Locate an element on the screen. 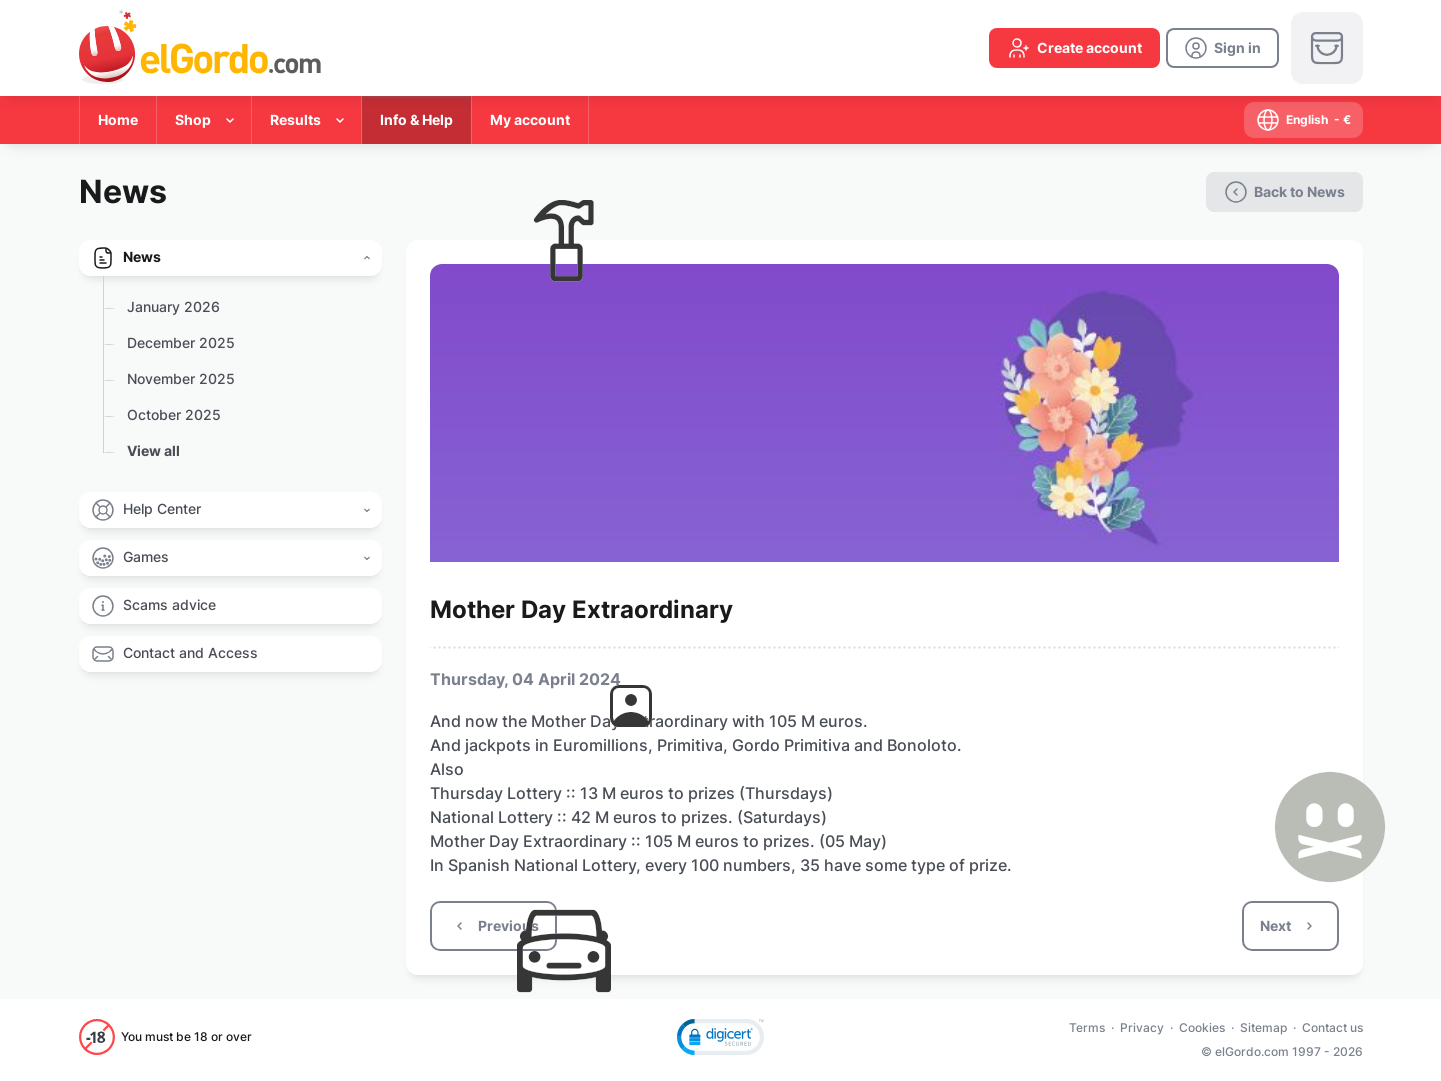  access developer tools is located at coordinates (566, 243).